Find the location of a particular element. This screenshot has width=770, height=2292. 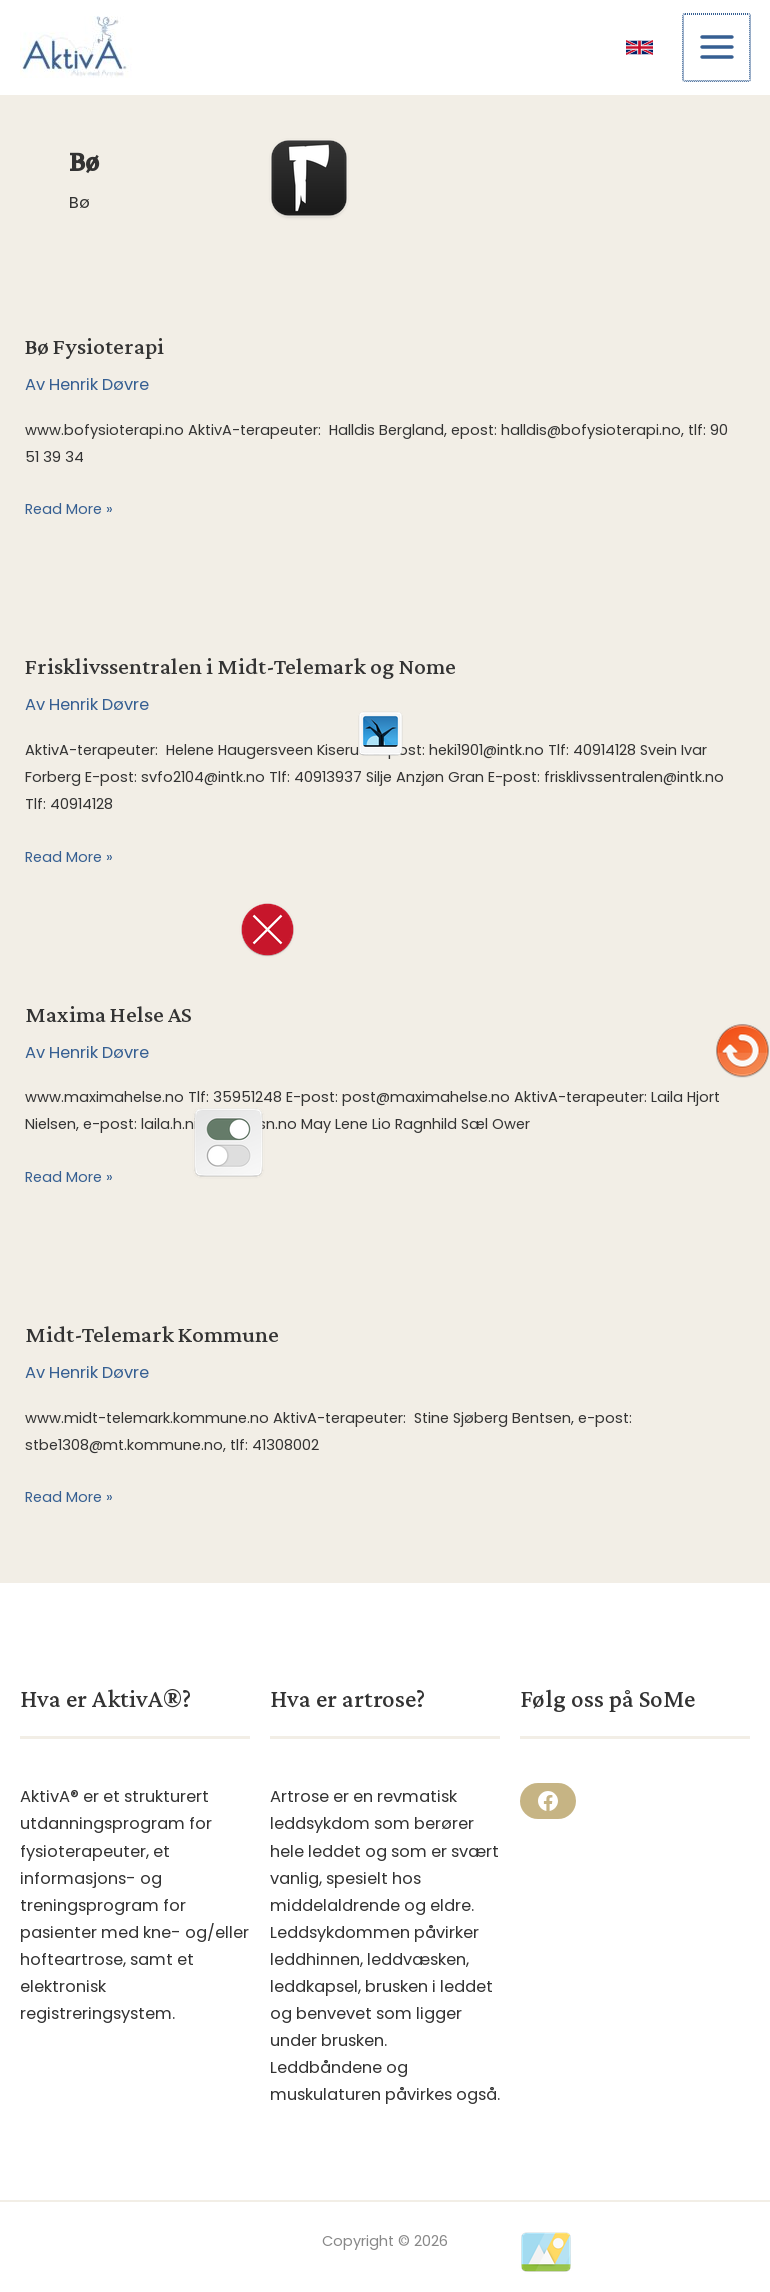

open photo management app is located at coordinates (546, 2252).